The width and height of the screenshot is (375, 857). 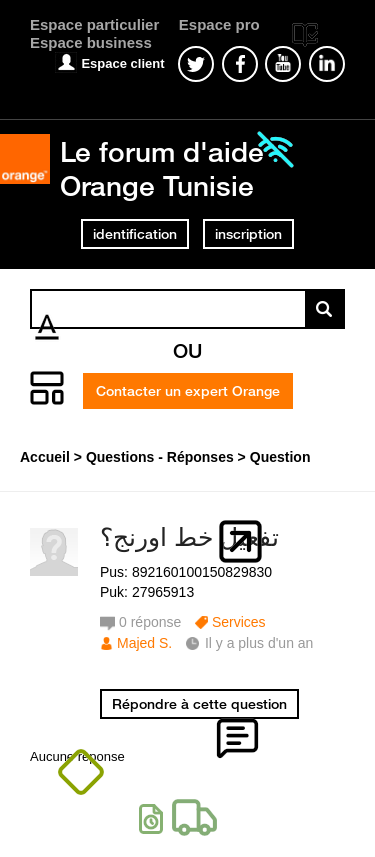 I want to click on view file history or recent changes, so click(x=151, y=819).